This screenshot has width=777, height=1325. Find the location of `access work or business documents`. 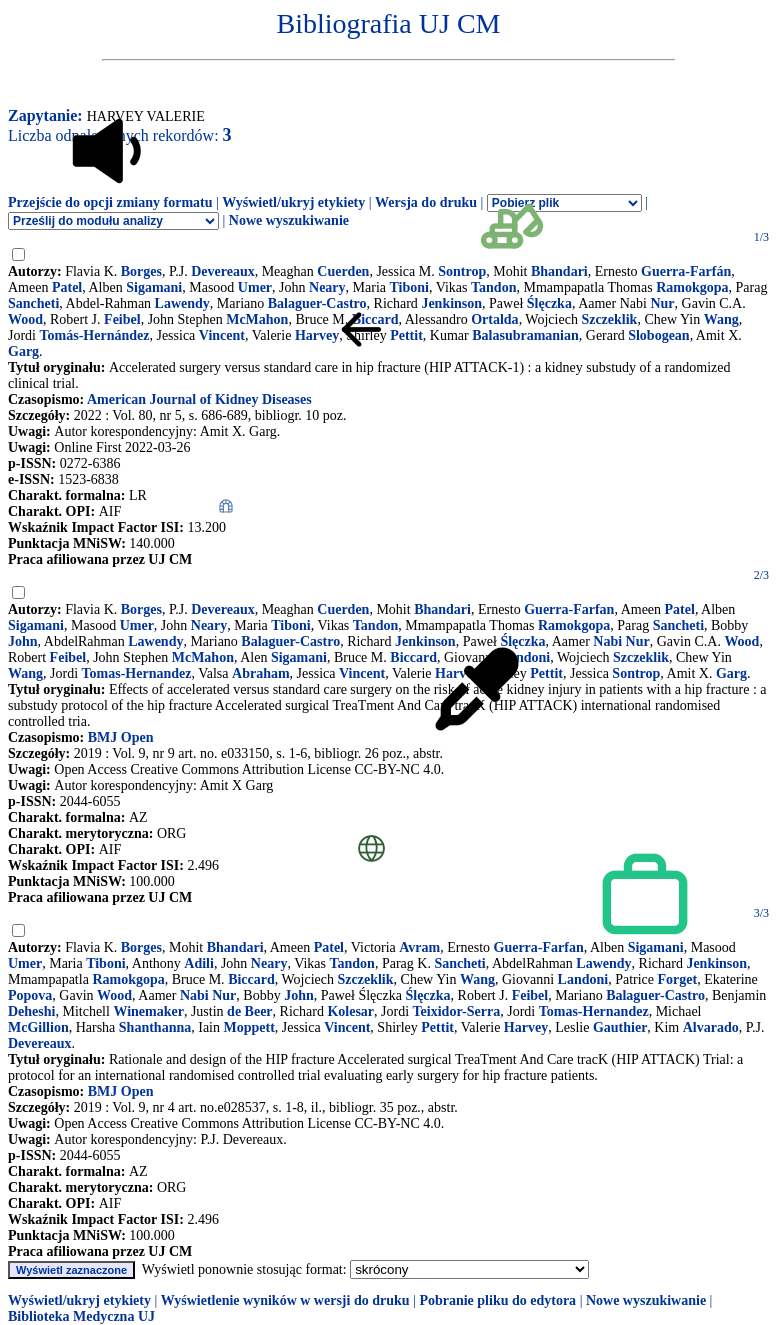

access work or business documents is located at coordinates (645, 896).